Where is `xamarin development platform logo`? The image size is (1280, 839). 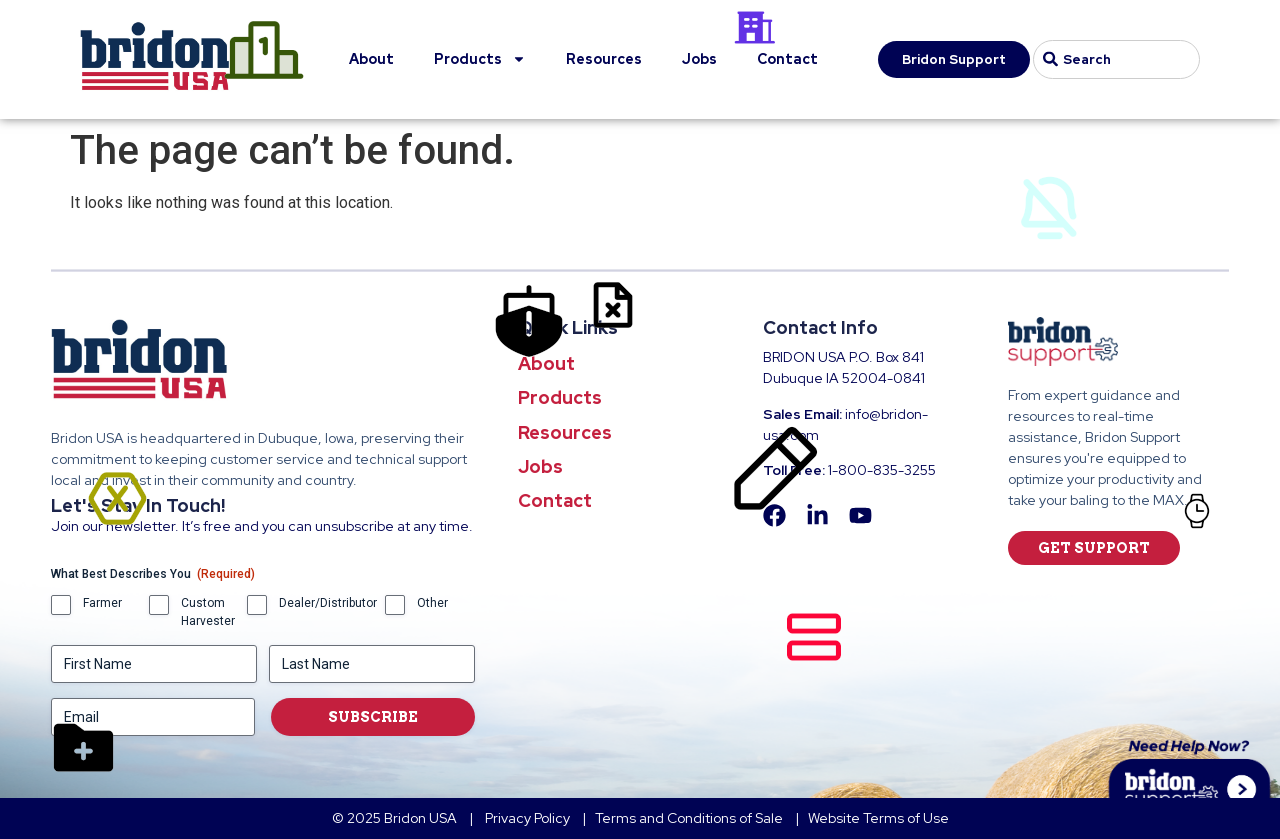 xamarin development platform logo is located at coordinates (117, 498).